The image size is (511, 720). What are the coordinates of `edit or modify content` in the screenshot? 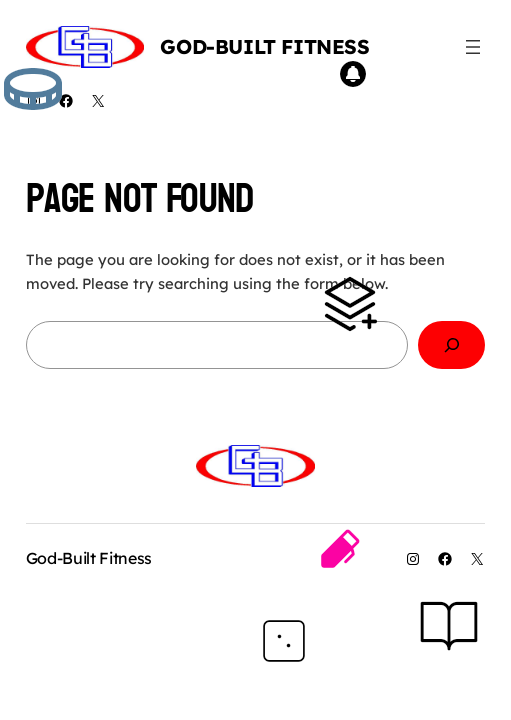 It's located at (339, 549).